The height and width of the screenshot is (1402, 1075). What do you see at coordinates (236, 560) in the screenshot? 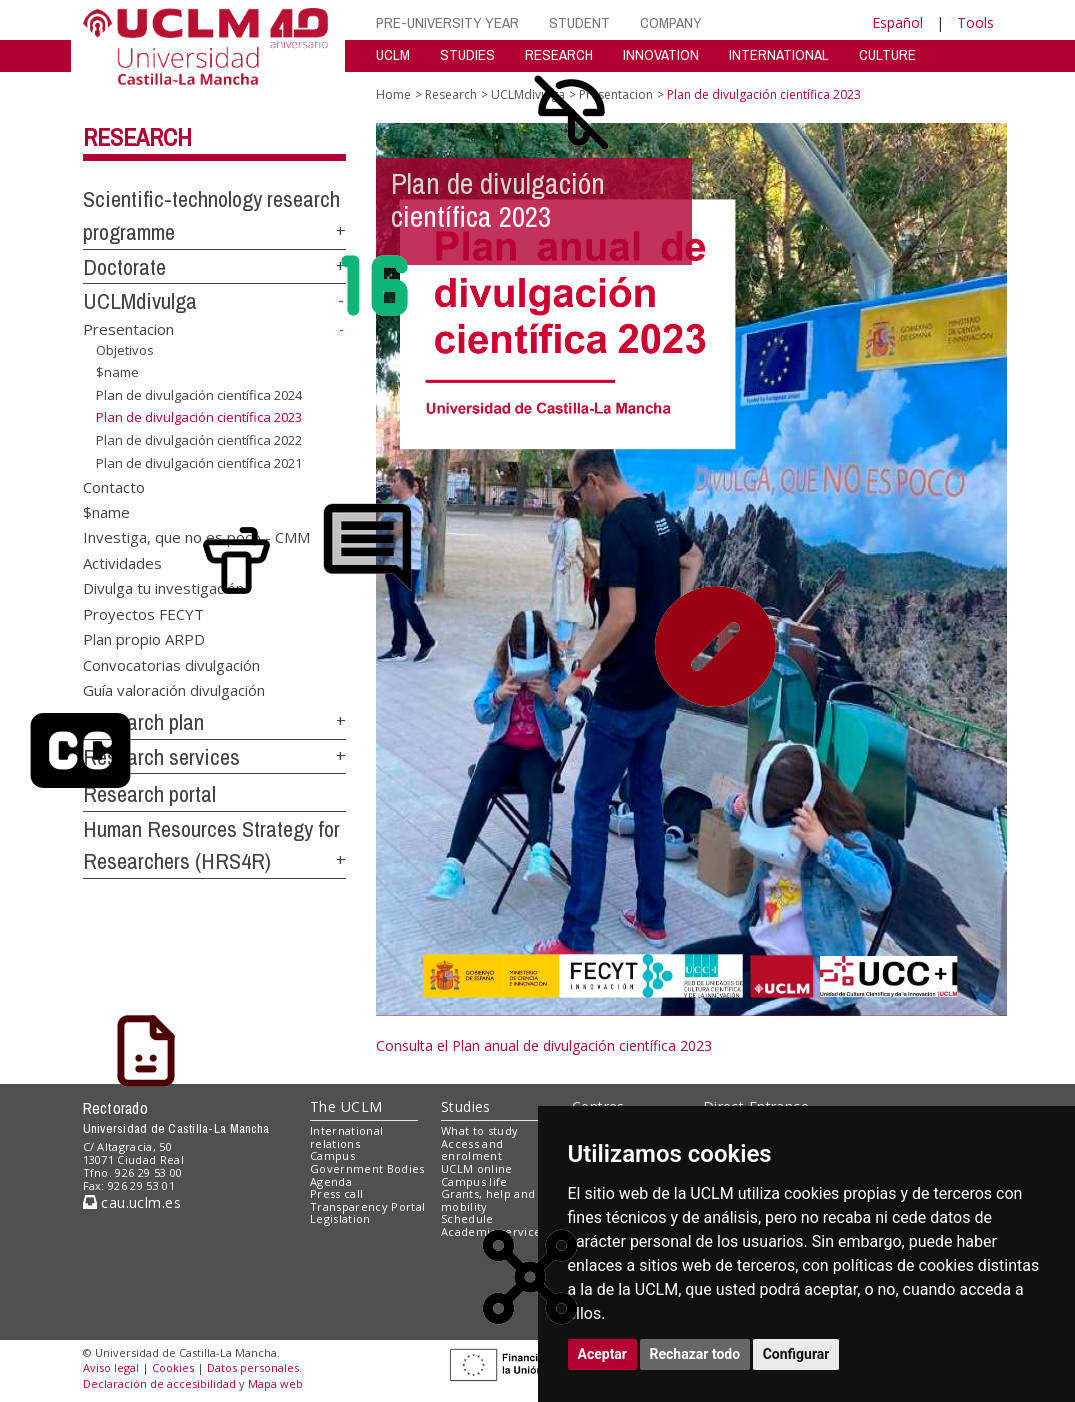
I see `access presentation or speaker mode` at bounding box center [236, 560].